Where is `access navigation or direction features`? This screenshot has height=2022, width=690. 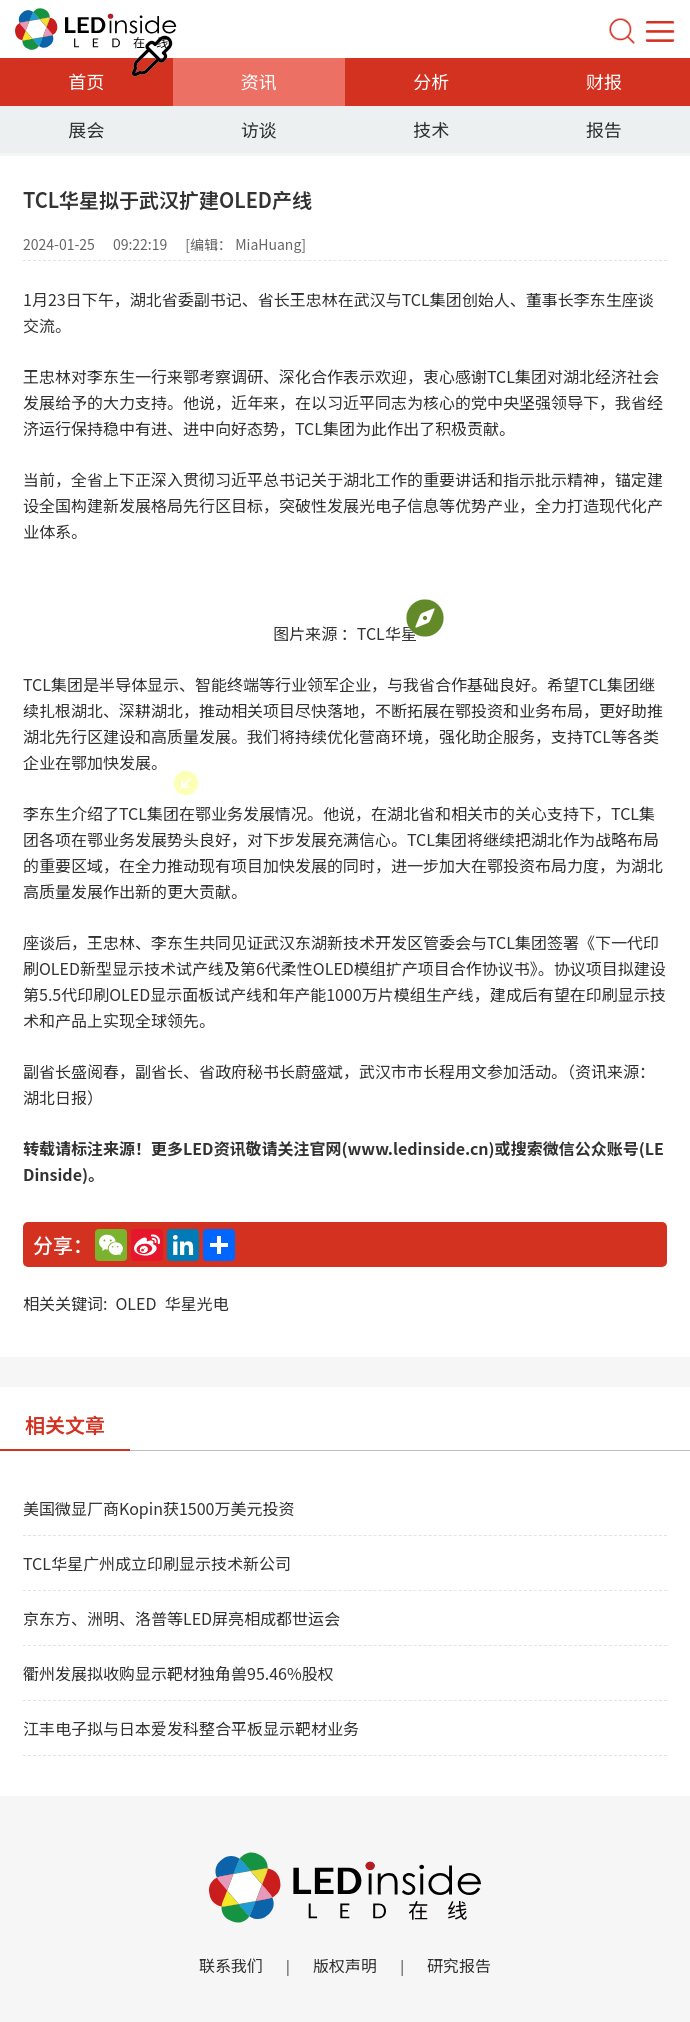
access navigation or direction features is located at coordinates (425, 618).